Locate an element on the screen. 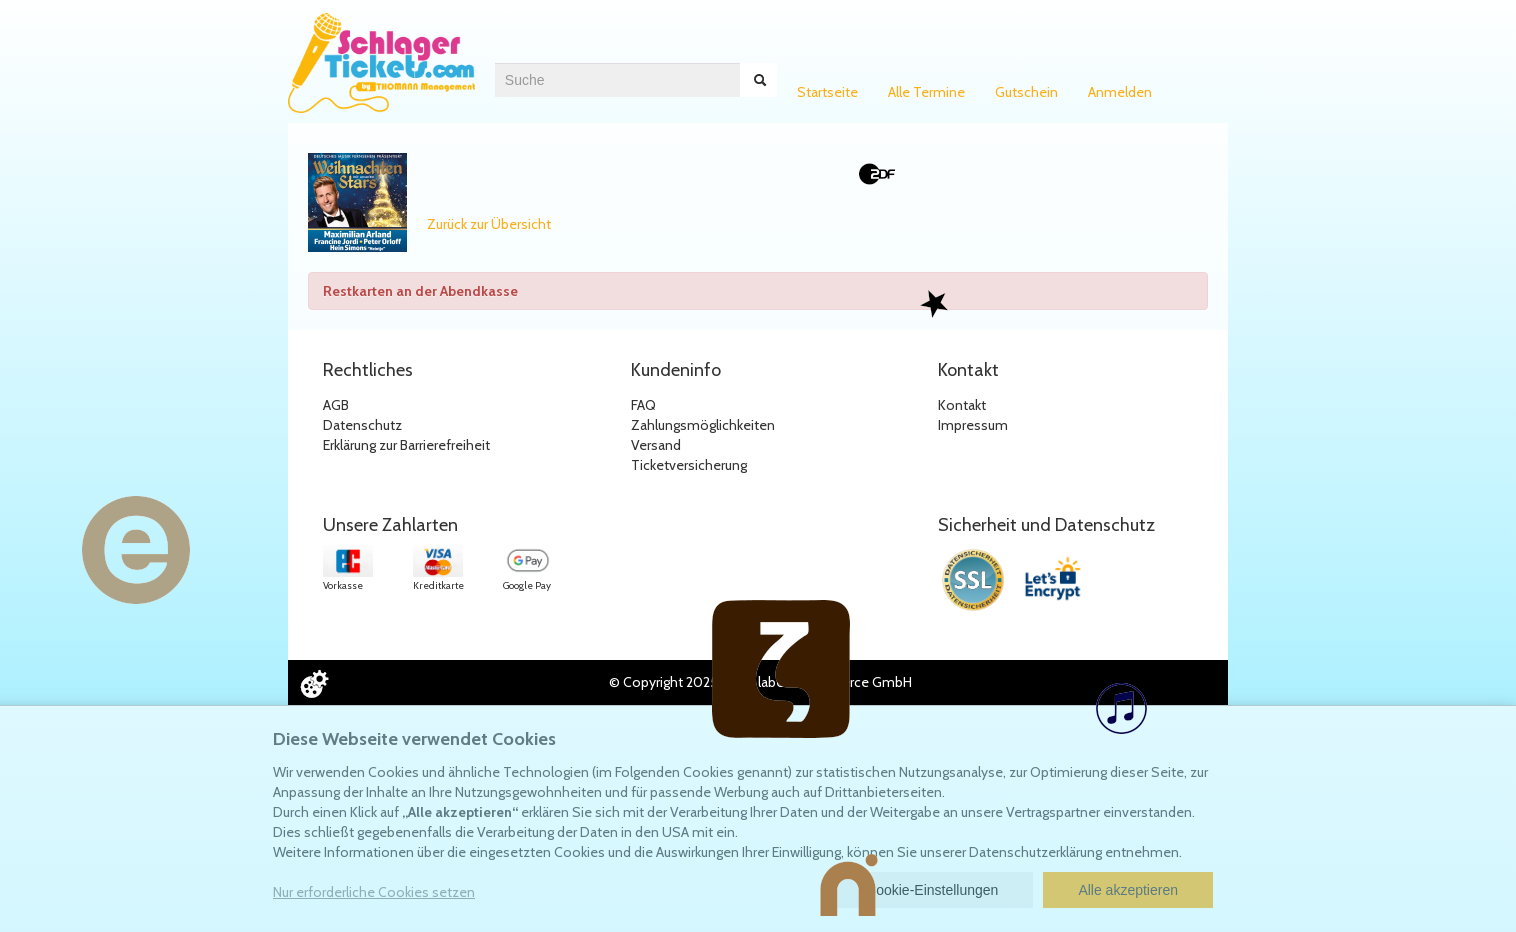 The width and height of the screenshot is (1516, 932). access riseup secure email and communication services is located at coordinates (934, 304).